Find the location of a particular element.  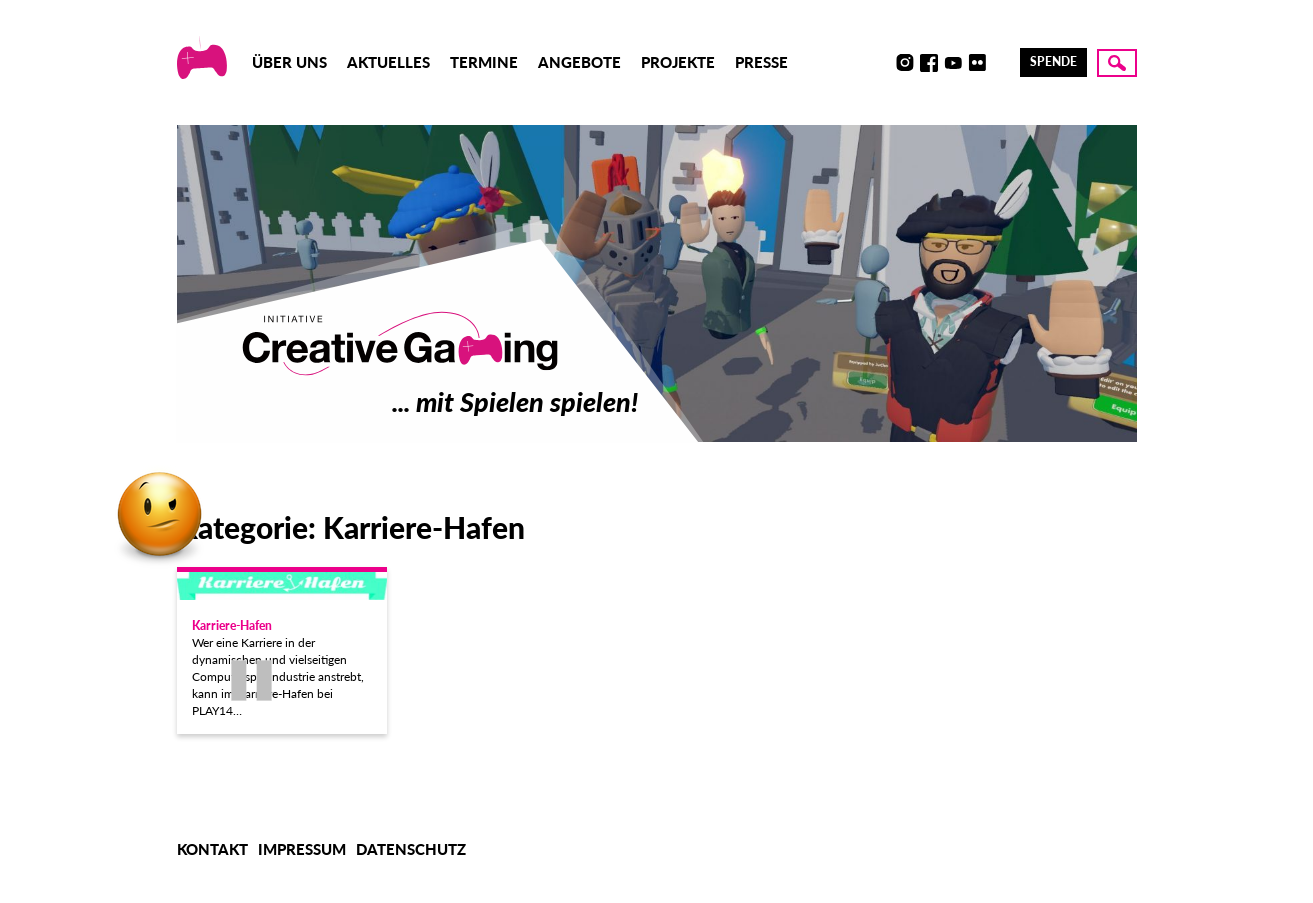

pause media playback is located at coordinates (251, 680).